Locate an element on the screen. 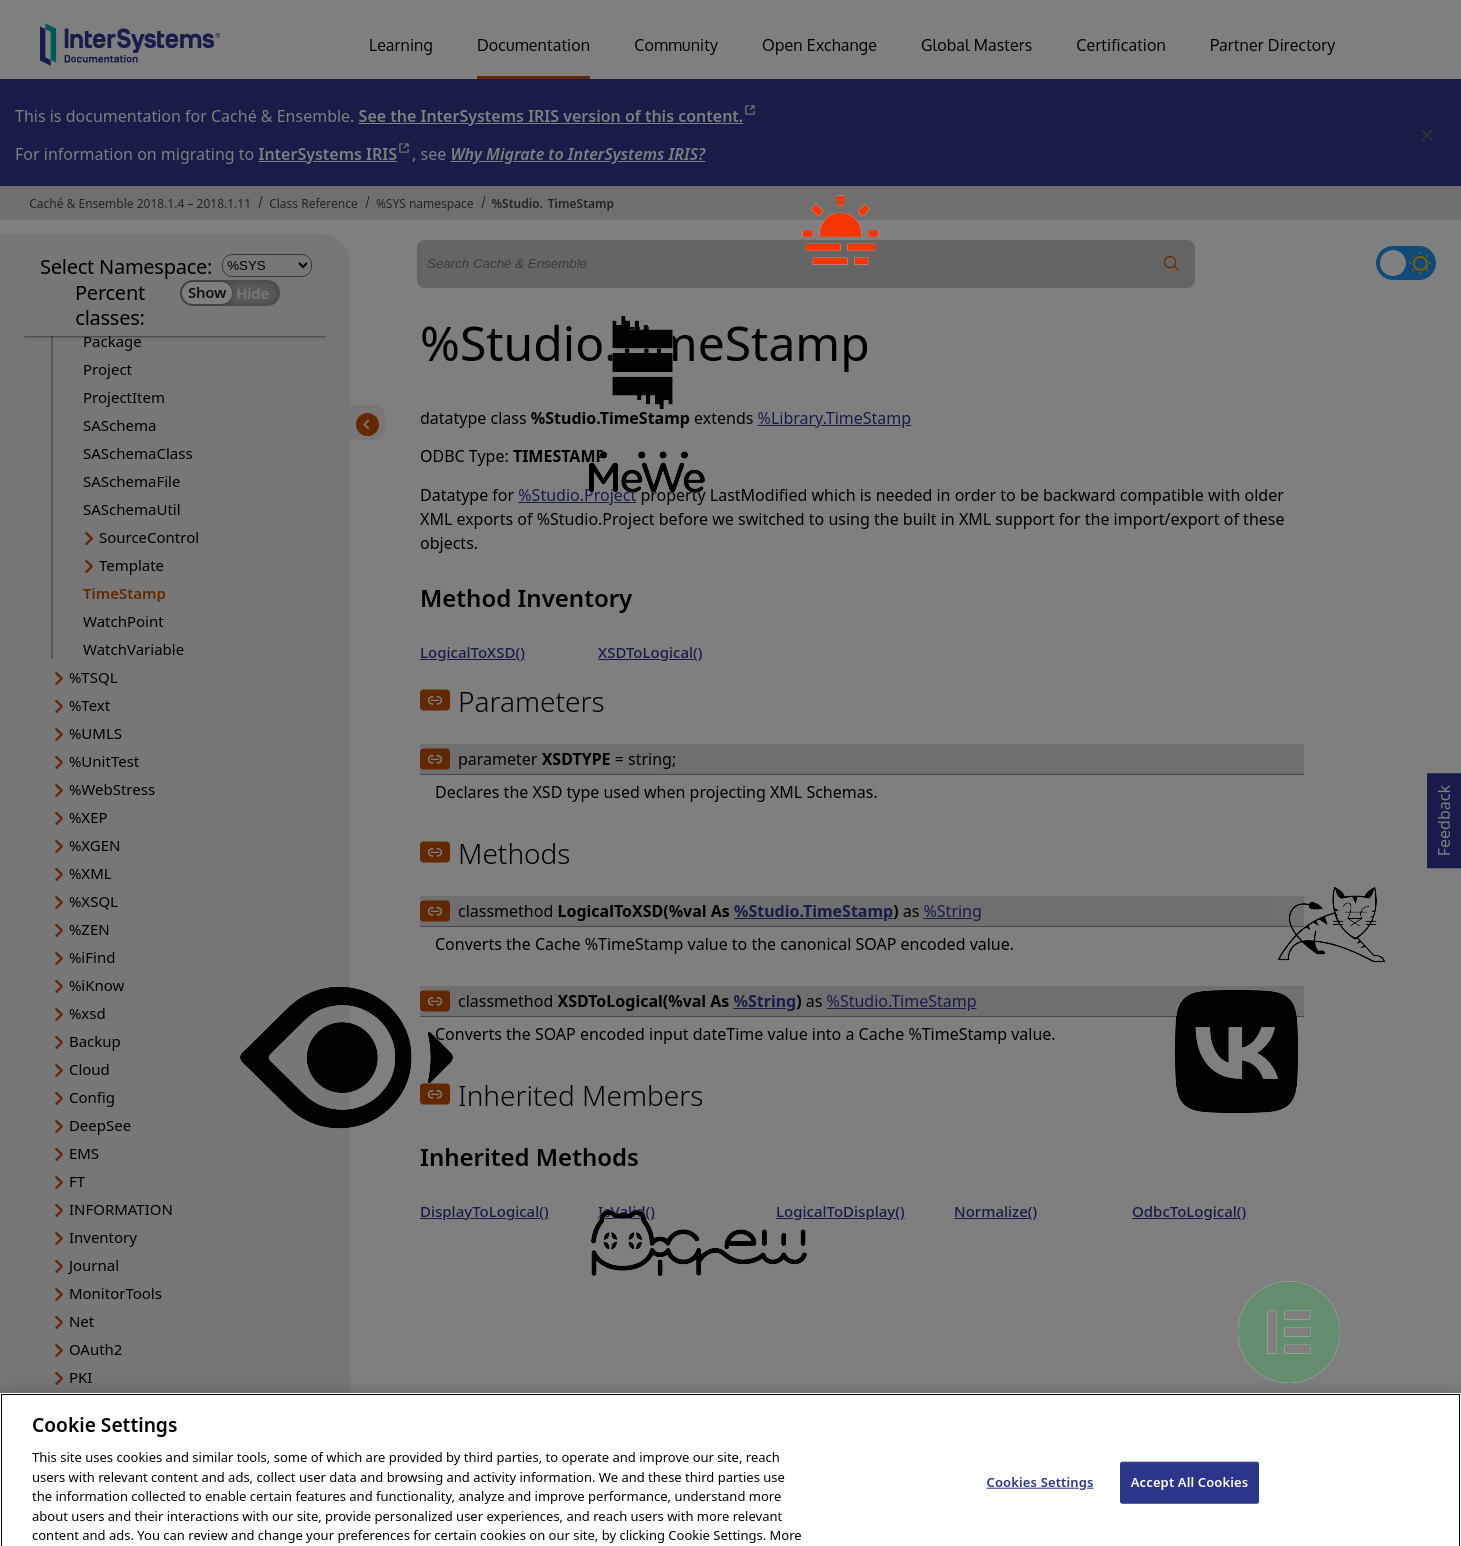  Milvus vector database logo is located at coordinates (346, 1057).